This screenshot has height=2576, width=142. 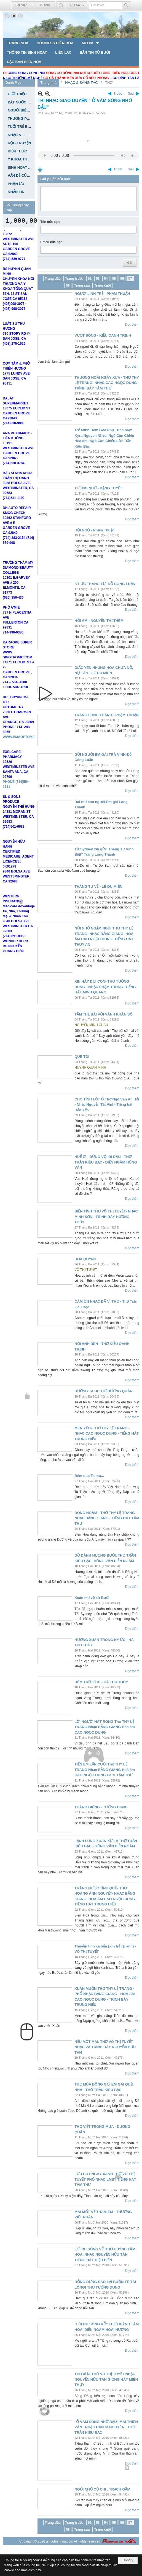 What do you see at coordinates (21, 902) in the screenshot?
I see `indicates an error or unsuccessful action` at bounding box center [21, 902].